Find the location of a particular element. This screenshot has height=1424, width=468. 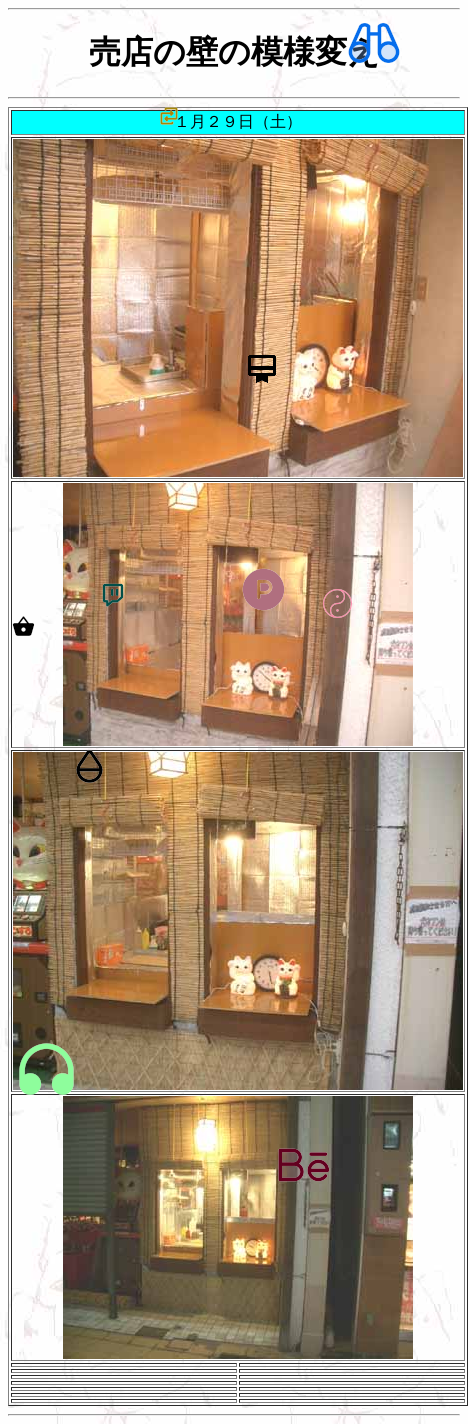

link to behance portfolio is located at coordinates (302, 1165).